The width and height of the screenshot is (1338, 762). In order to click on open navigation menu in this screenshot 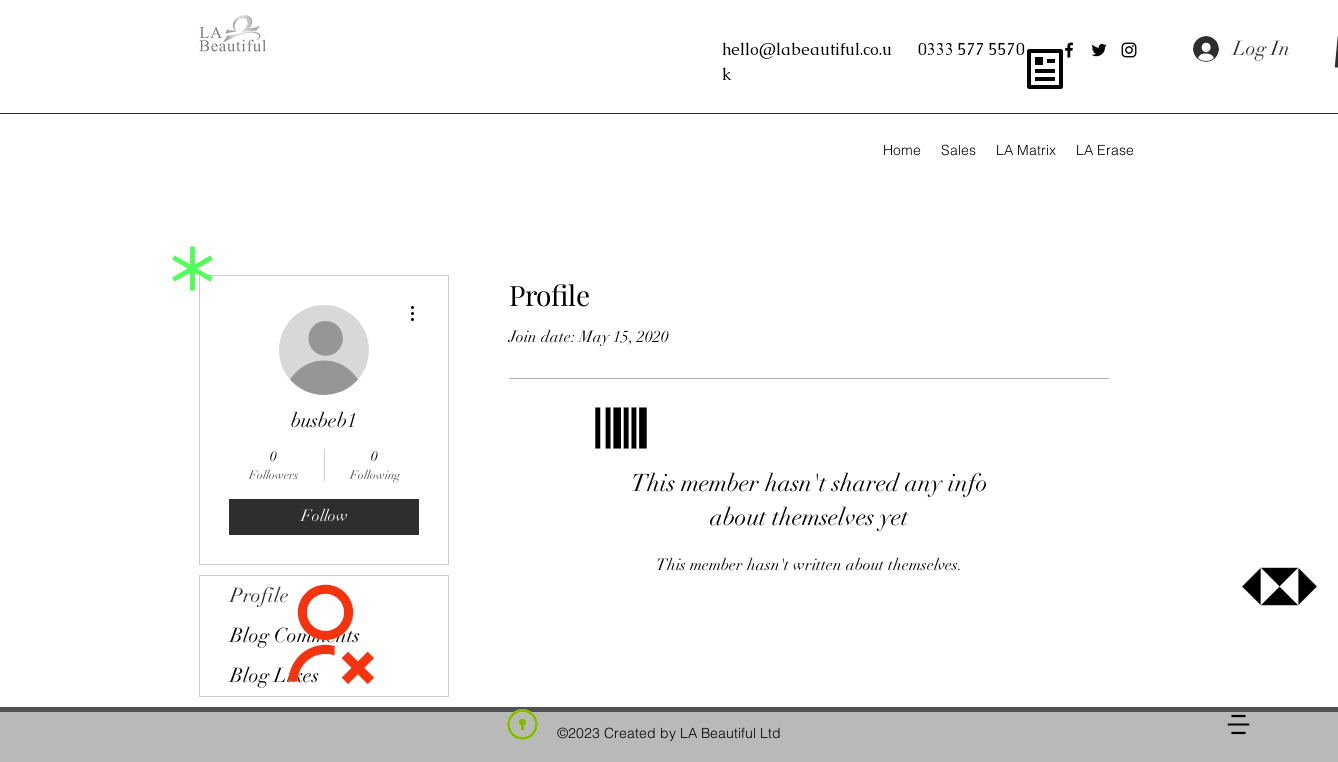, I will do `click(1238, 724)`.